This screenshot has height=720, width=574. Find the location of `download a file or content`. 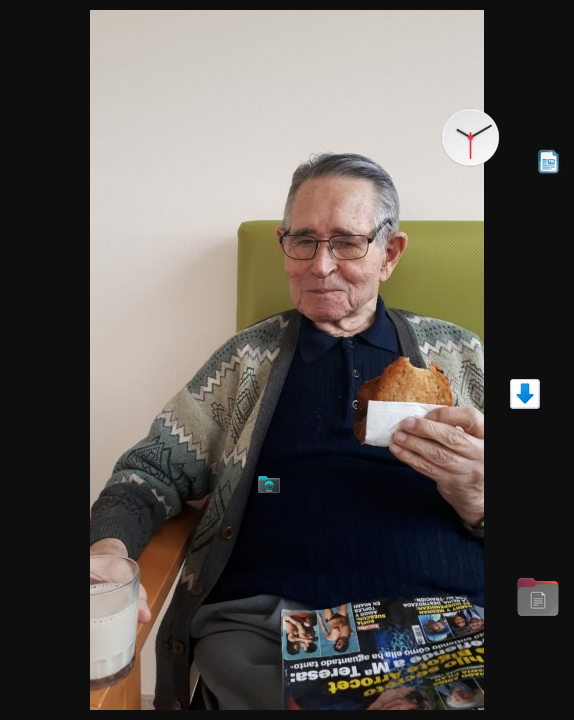

download a file or content is located at coordinates (525, 394).